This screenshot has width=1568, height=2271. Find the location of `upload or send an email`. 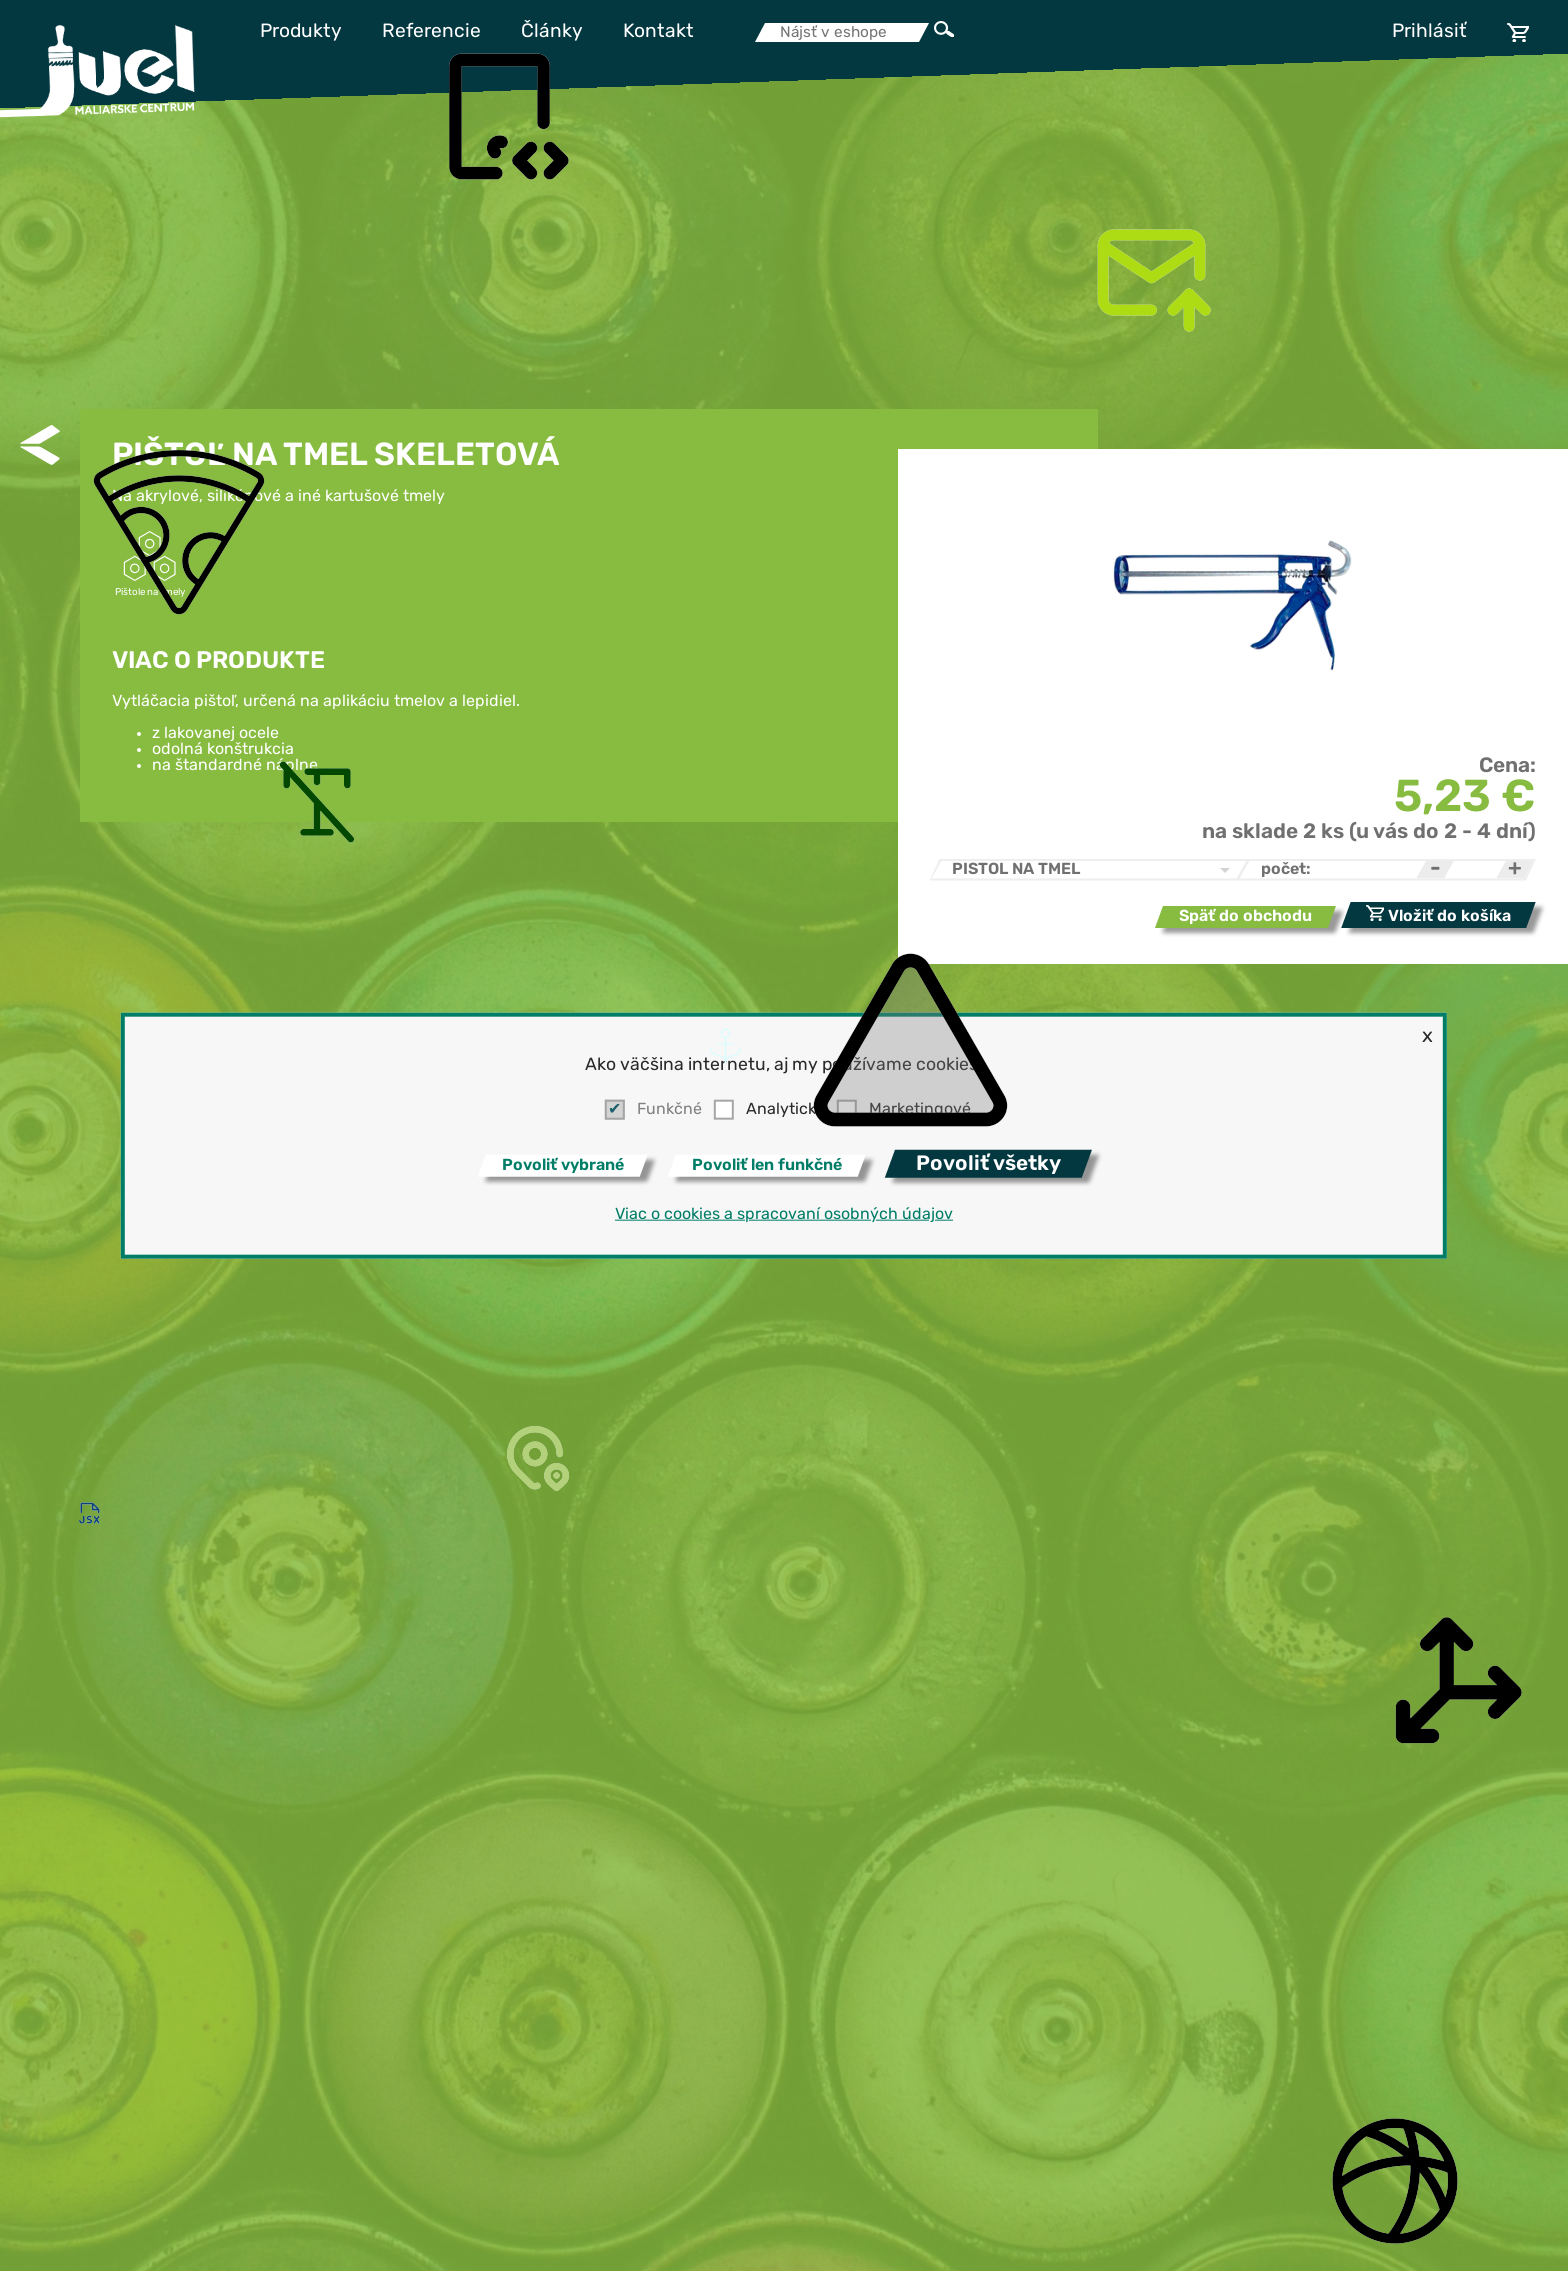

upload or send an email is located at coordinates (1151, 272).